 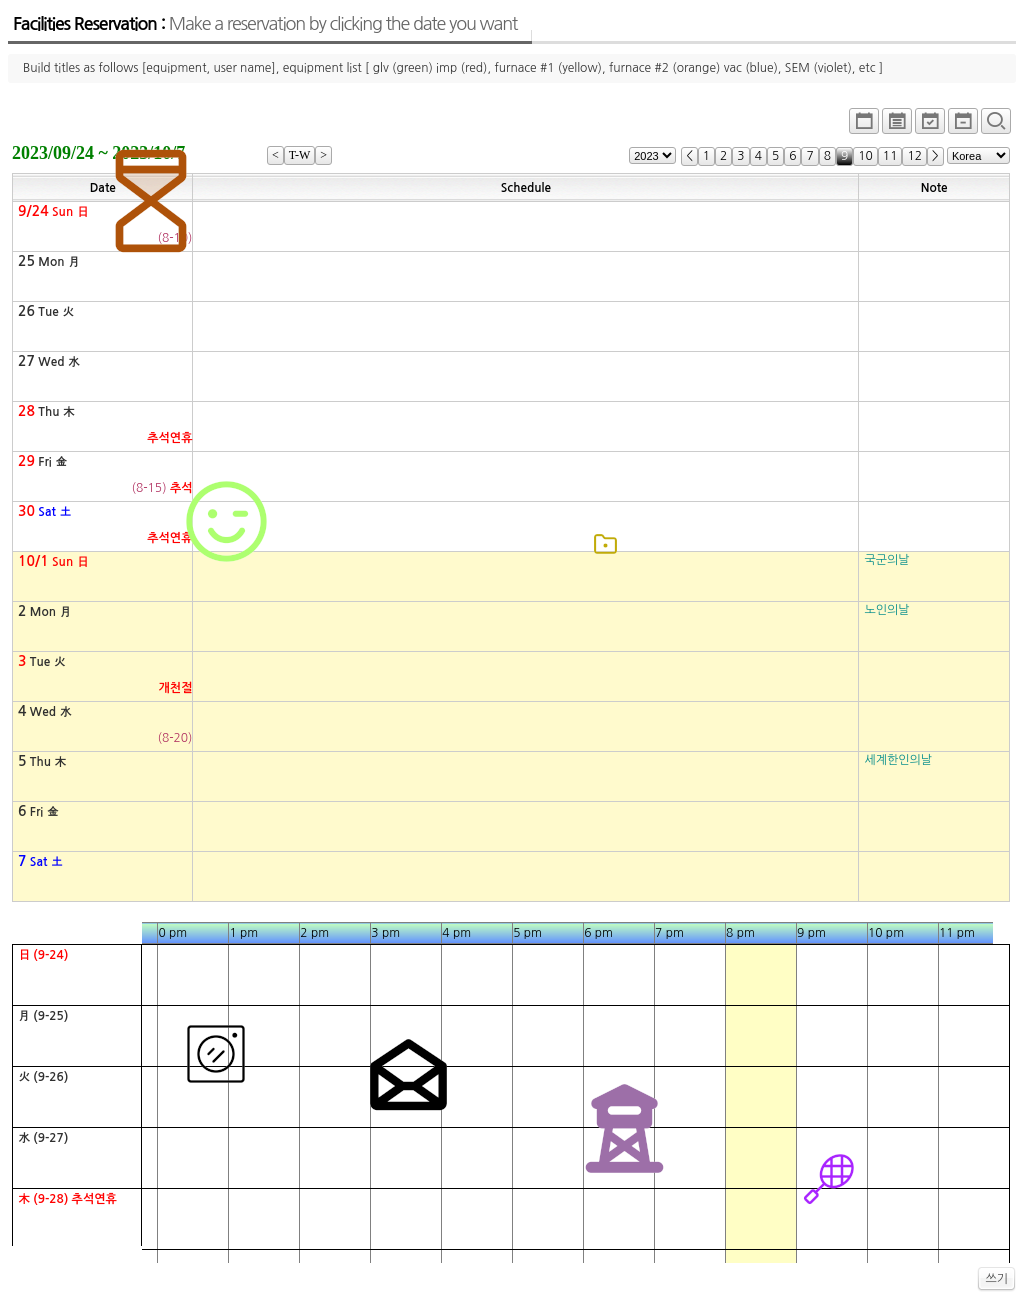 I want to click on indicates a timer with significant time remaining, so click(x=151, y=201).